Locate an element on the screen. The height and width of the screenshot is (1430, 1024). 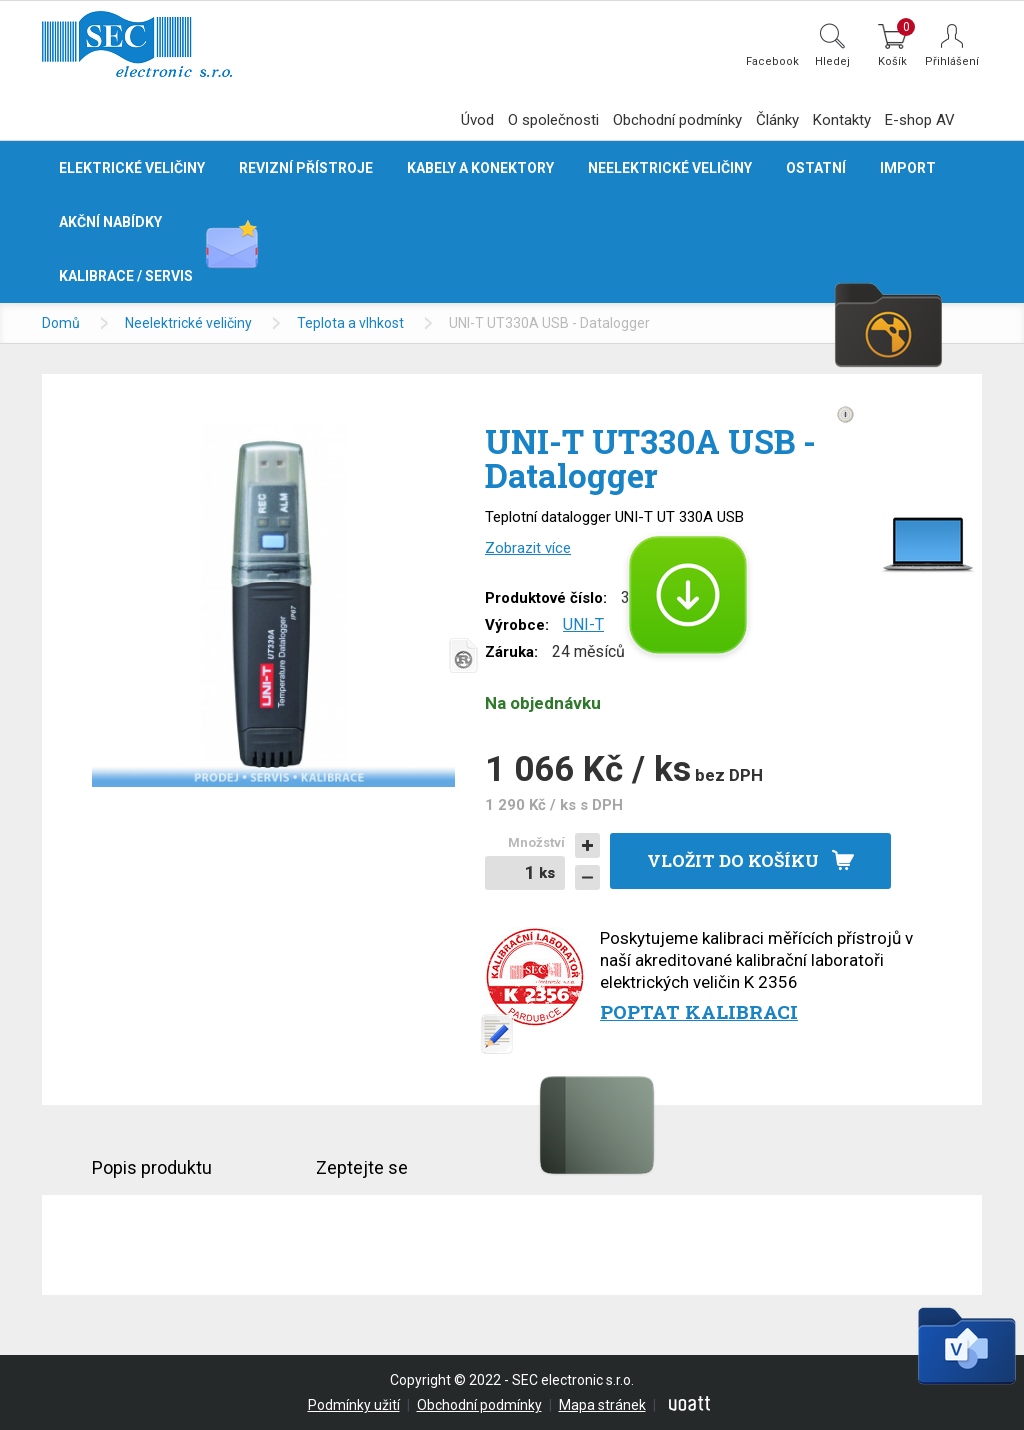
folder containing nuke compositing software project files is located at coordinates (888, 328).